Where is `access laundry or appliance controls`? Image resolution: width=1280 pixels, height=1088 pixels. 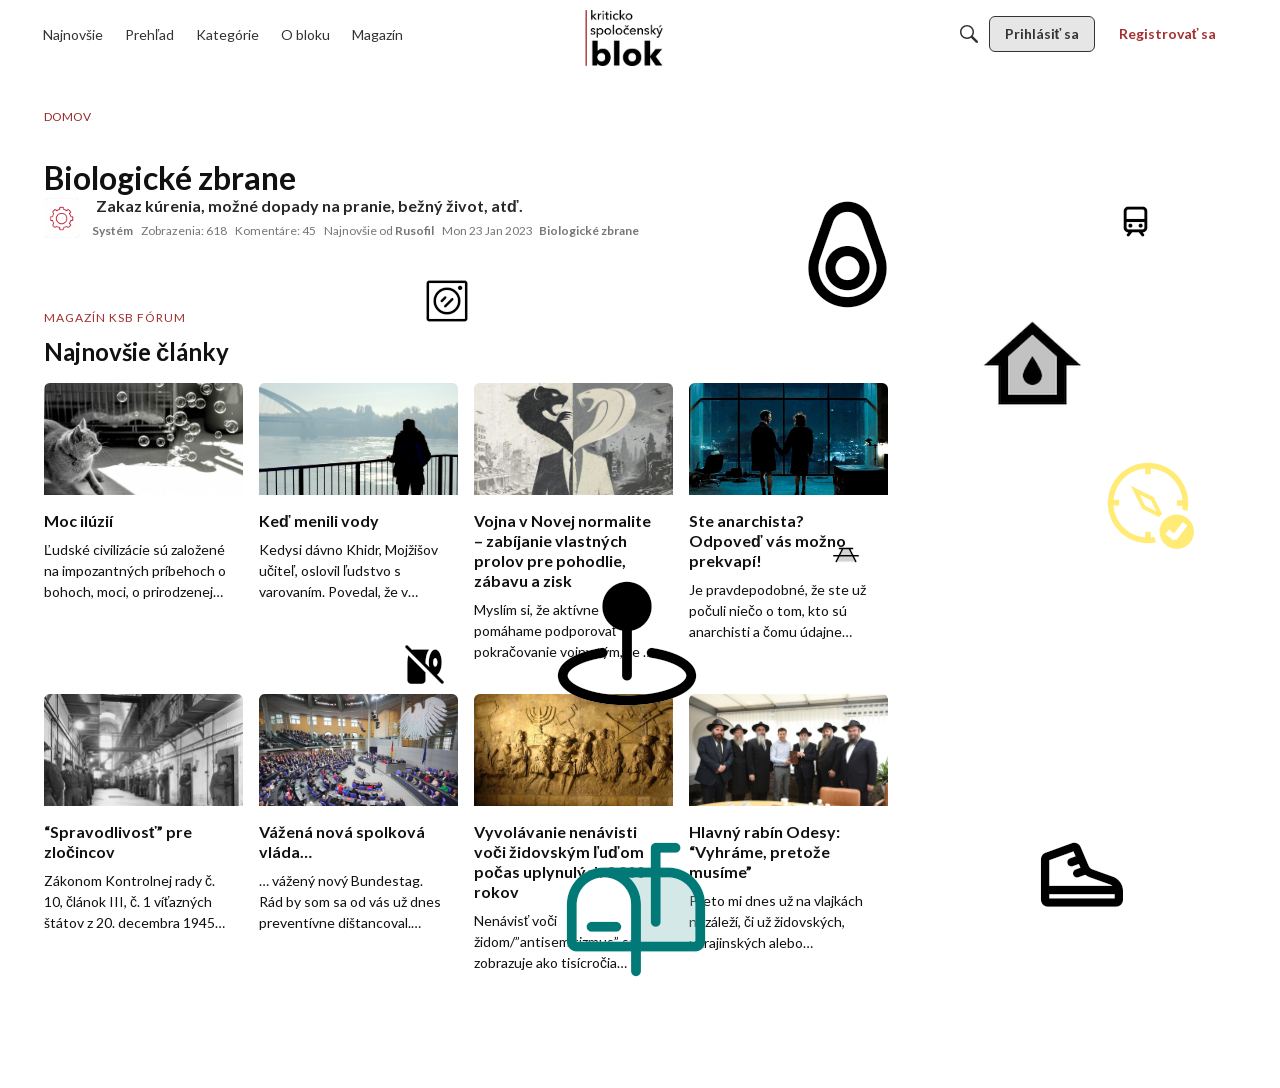 access laundry or appliance controls is located at coordinates (447, 301).